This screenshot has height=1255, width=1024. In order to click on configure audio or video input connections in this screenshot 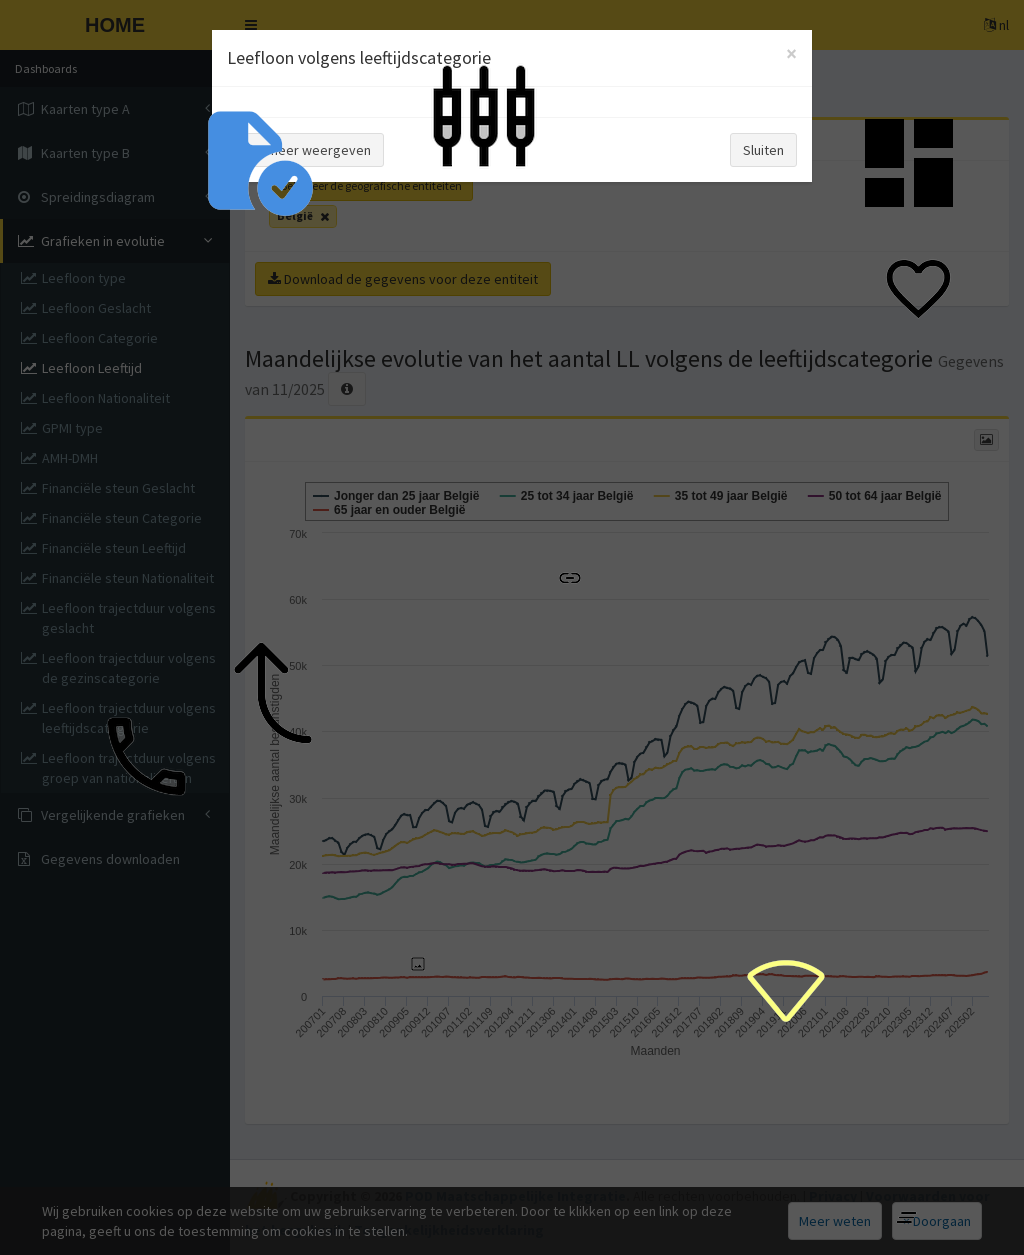, I will do `click(484, 116)`.